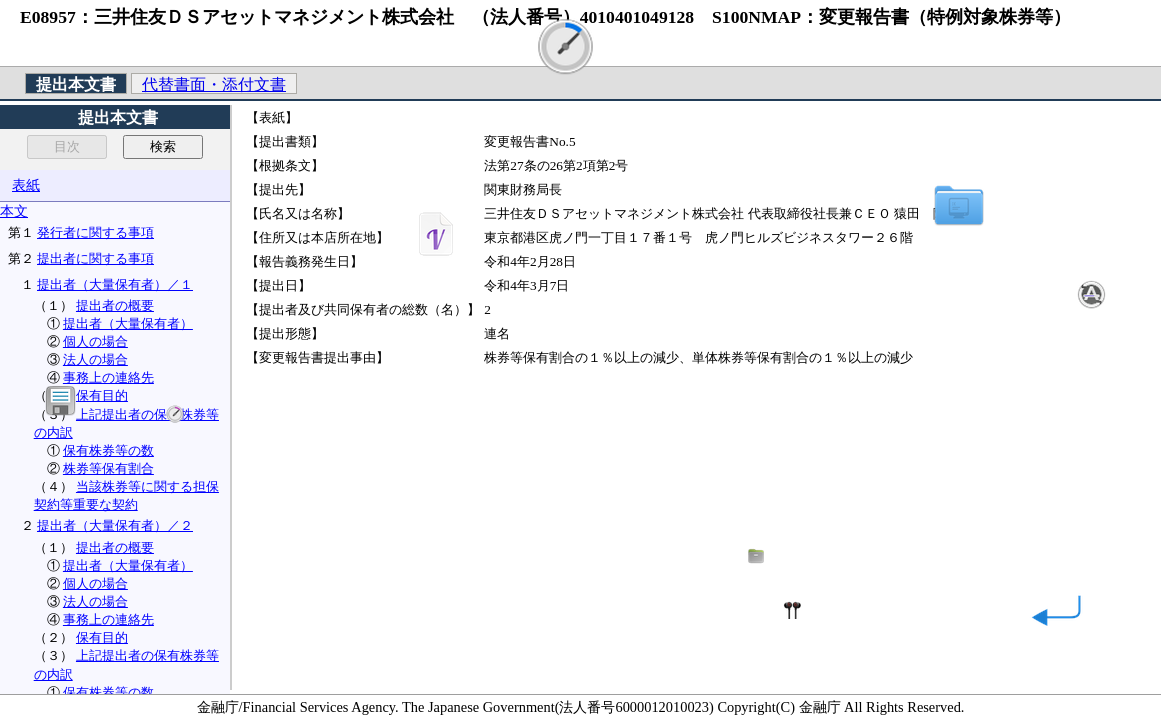 The height and width of the screenshot is (720, 1161). I want to click on open sysprof system profiler, so click(565, 46).